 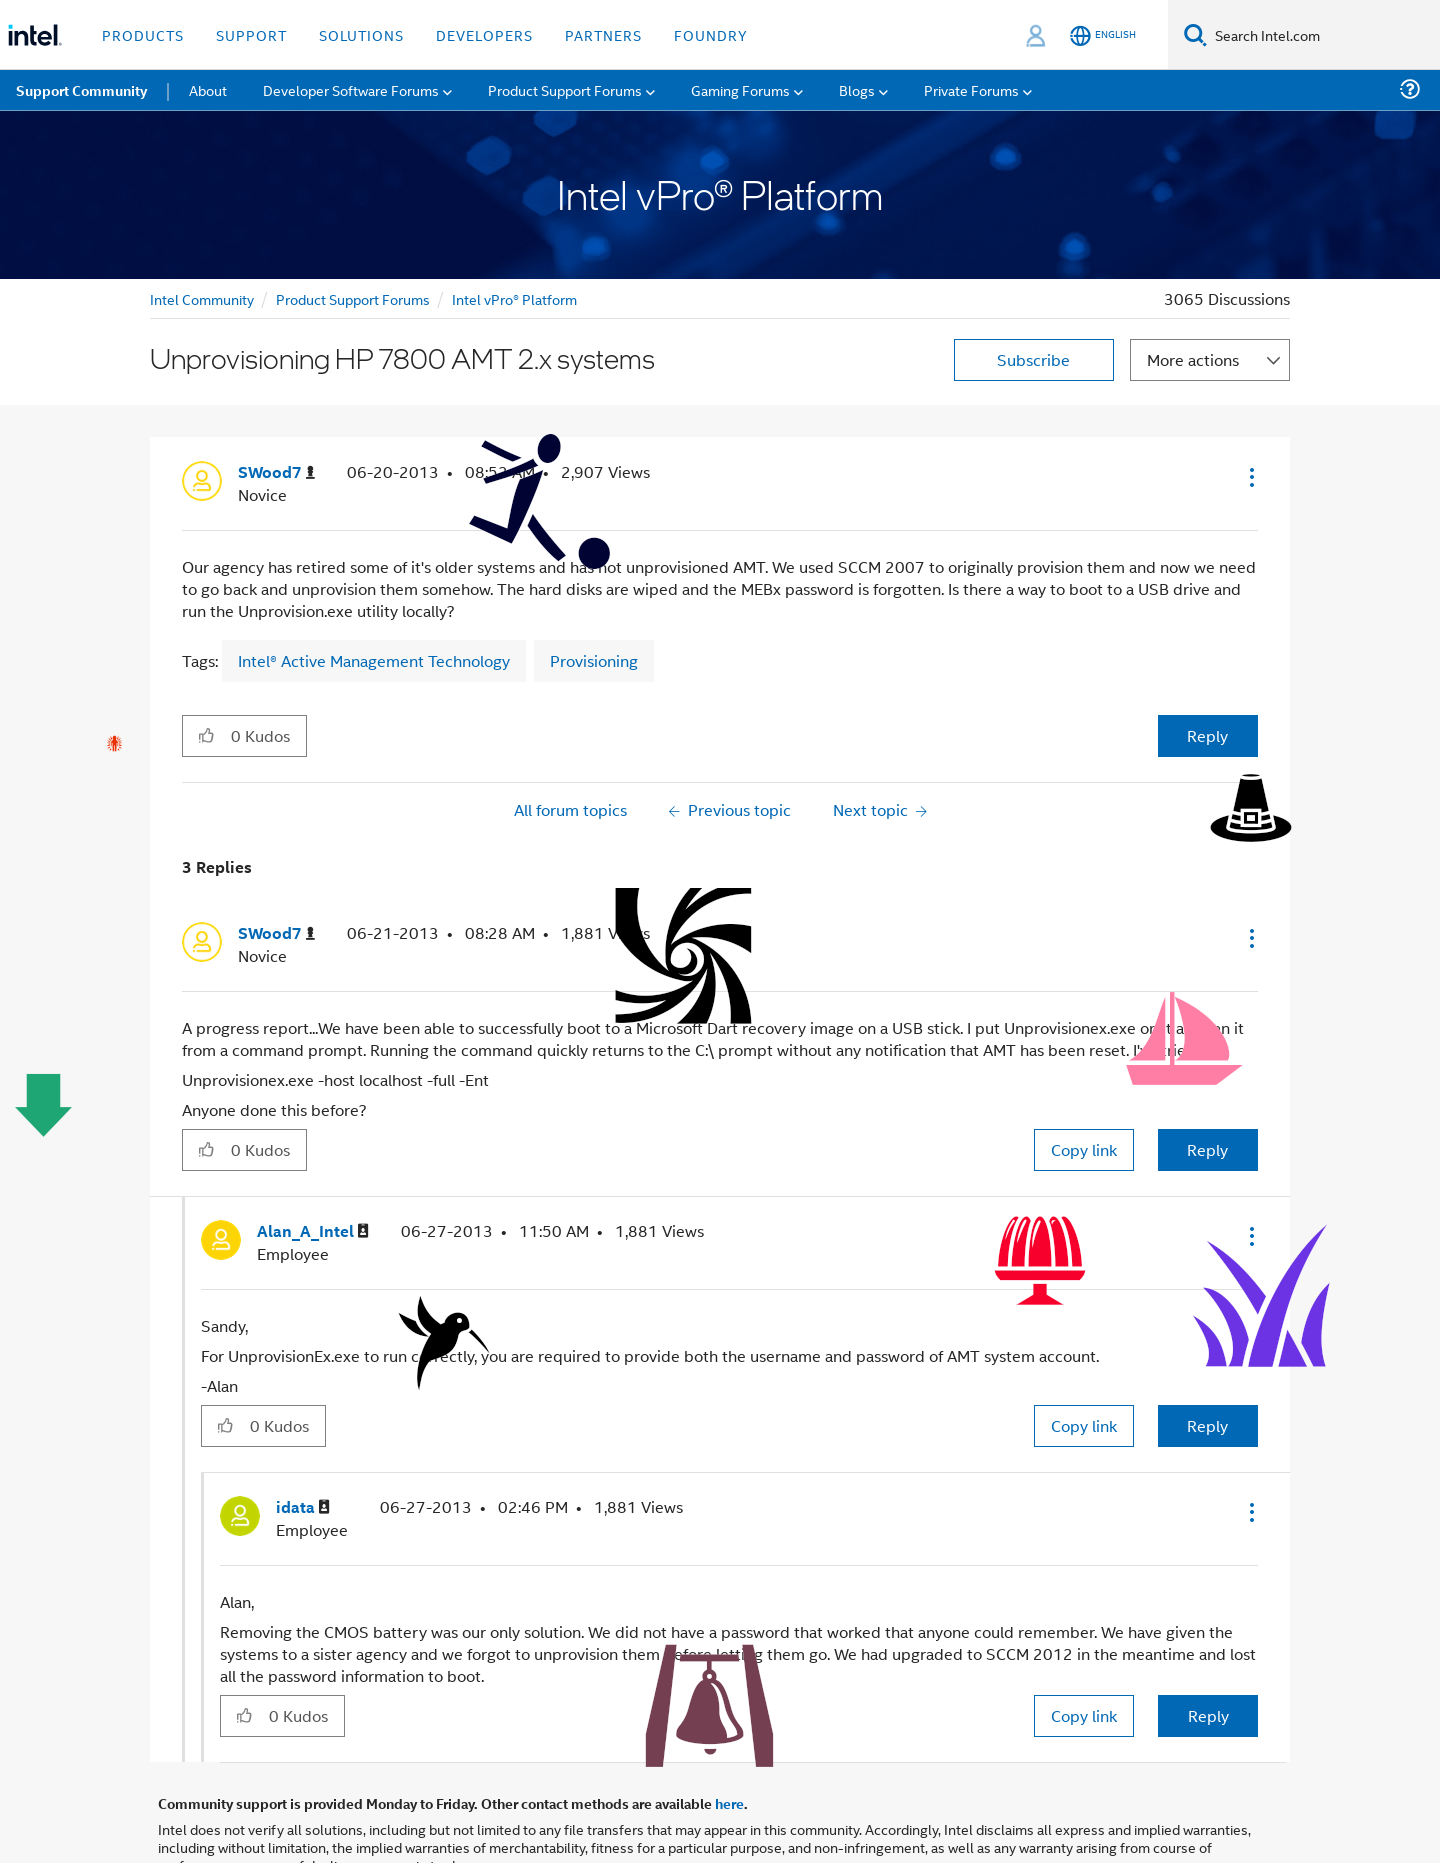 I want to click on carillon or bell tower instrument, so click(x=709, y=1706).